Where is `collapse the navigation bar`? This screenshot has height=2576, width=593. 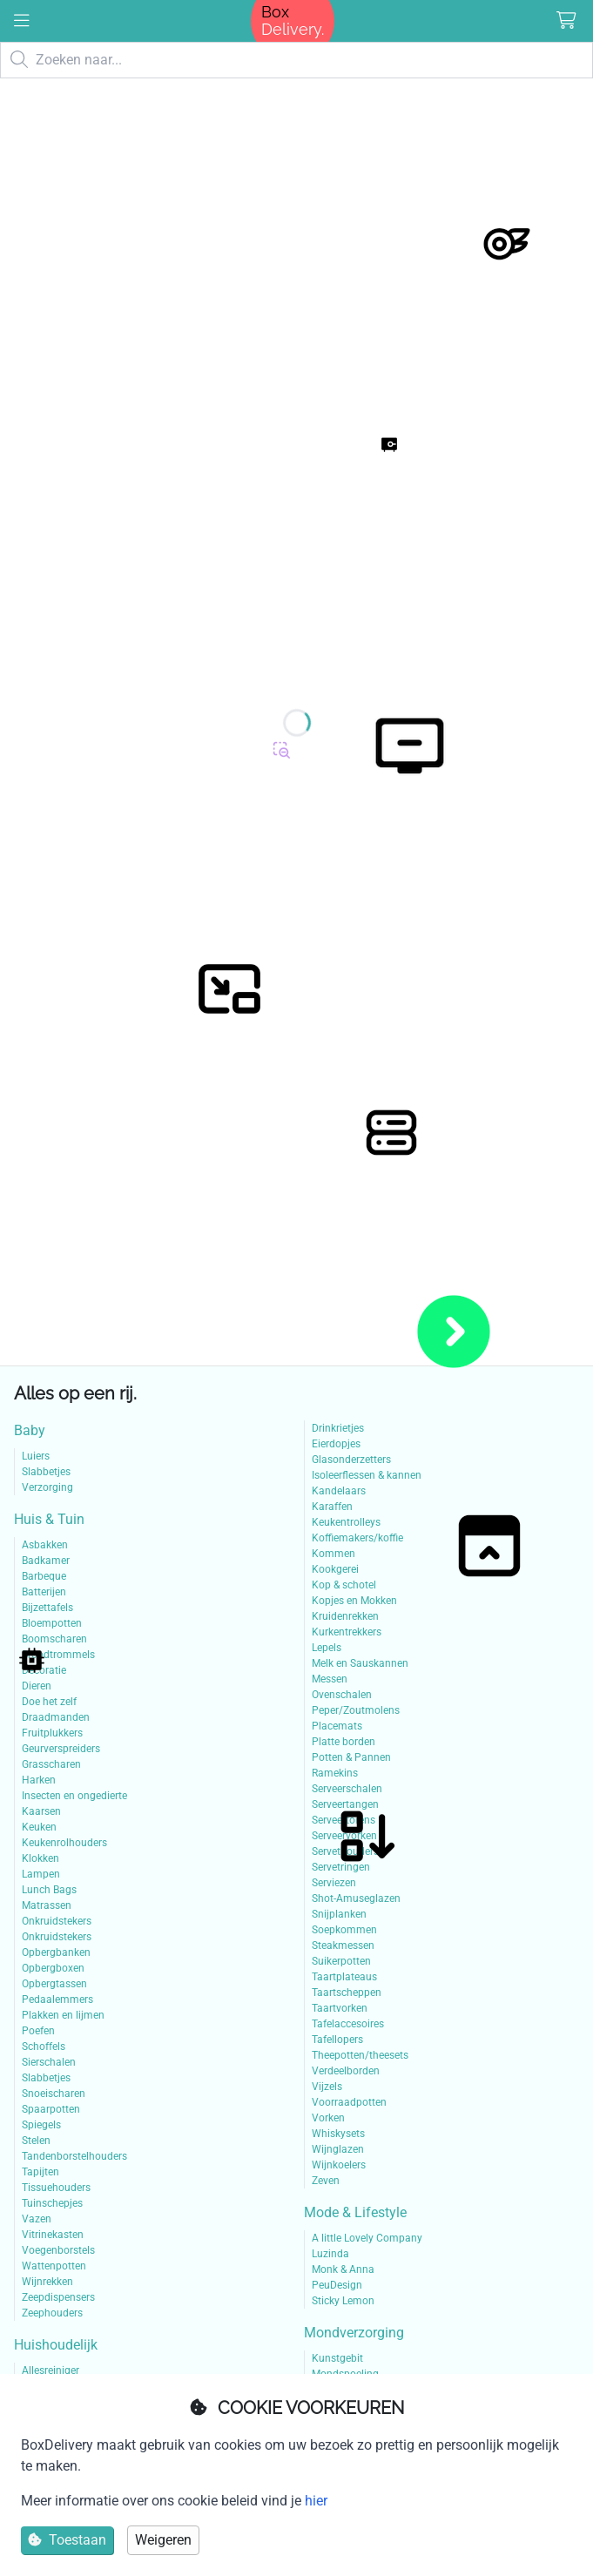 collapse the navigation bar is located at coordinates (489, 1546).